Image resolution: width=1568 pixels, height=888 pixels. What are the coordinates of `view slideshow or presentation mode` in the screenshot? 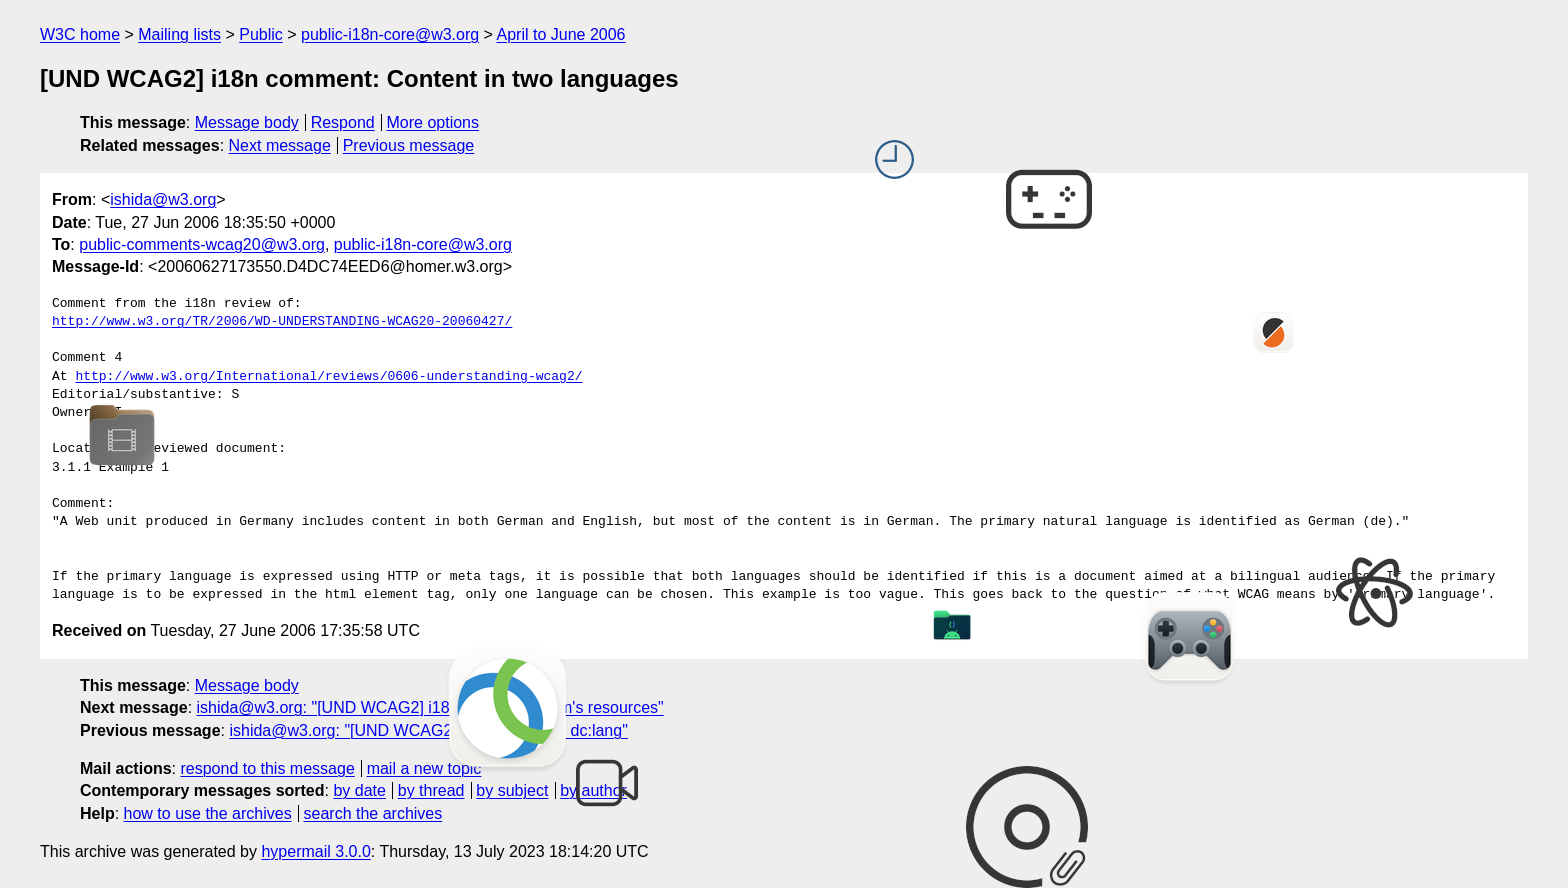 It's located at (894, 159).